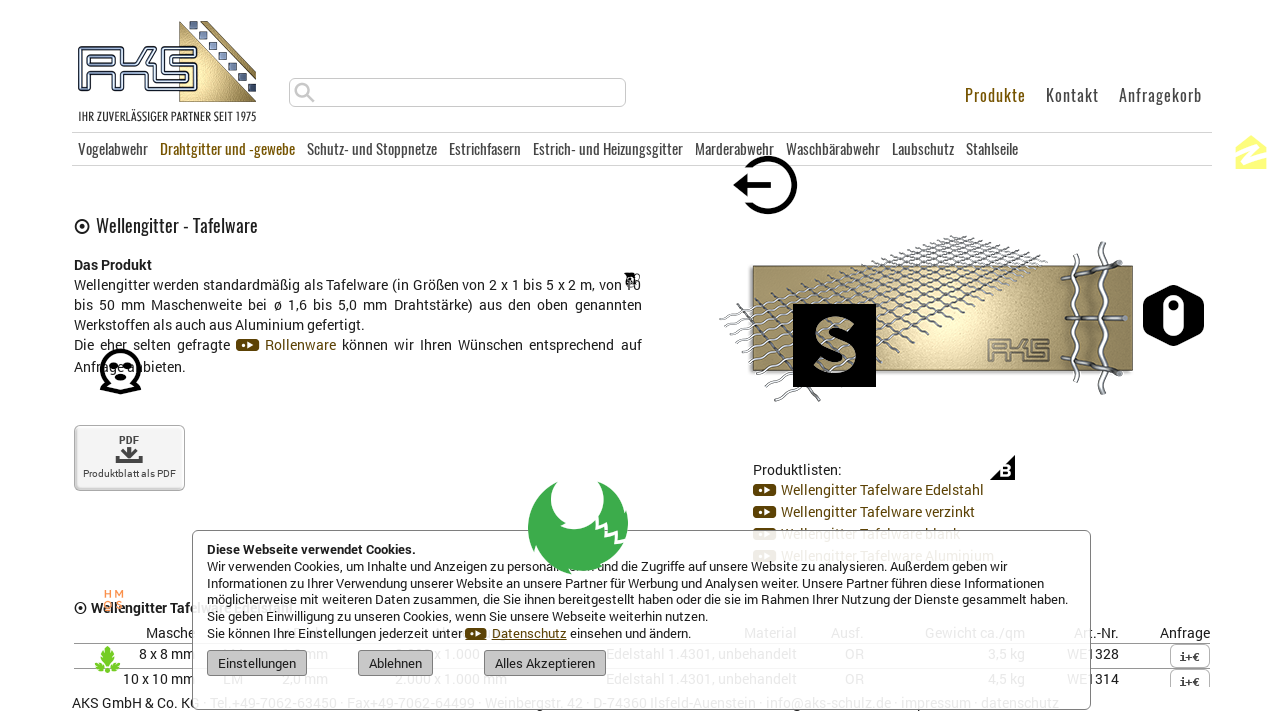 The image size is (1283, 720). Describe the element at coordinates (768, 185) in the screenshot. I see `log out of your account` at that location.